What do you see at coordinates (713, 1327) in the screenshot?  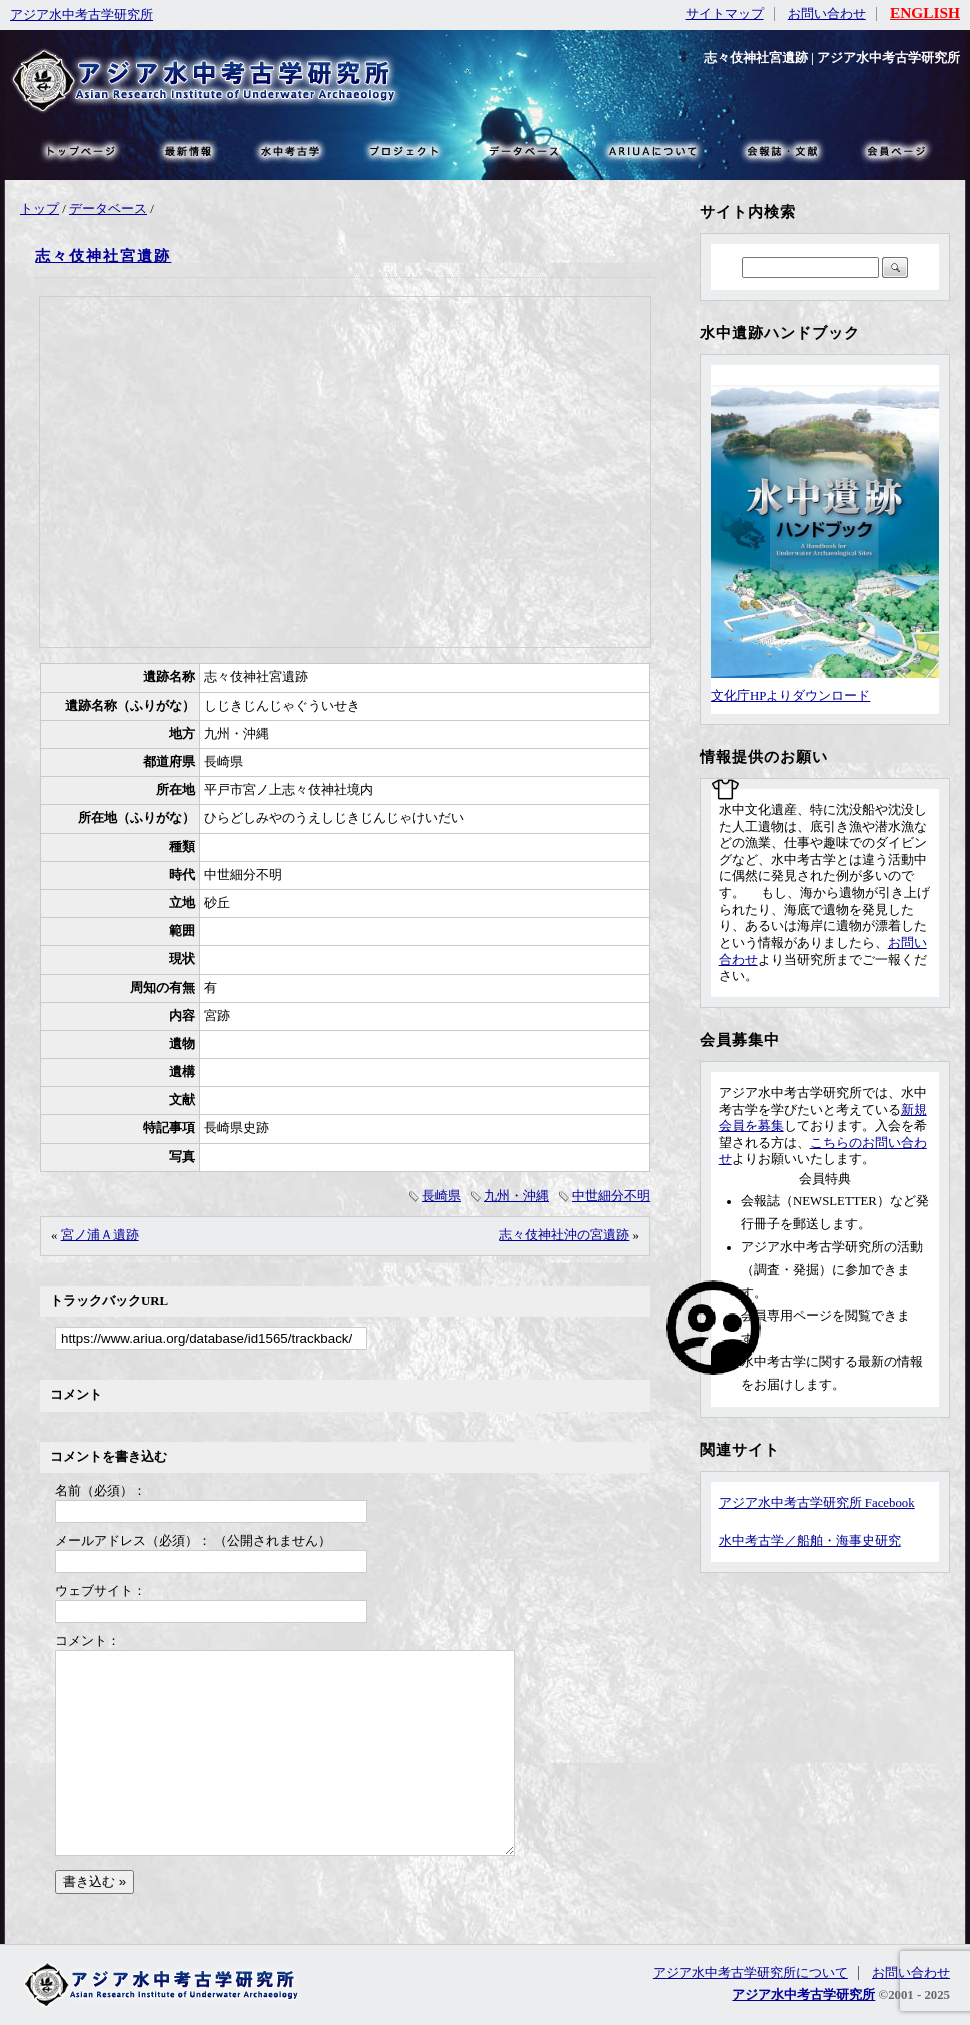 I see `view supervised or managed user accounts` at bounding box center [713, 1327].